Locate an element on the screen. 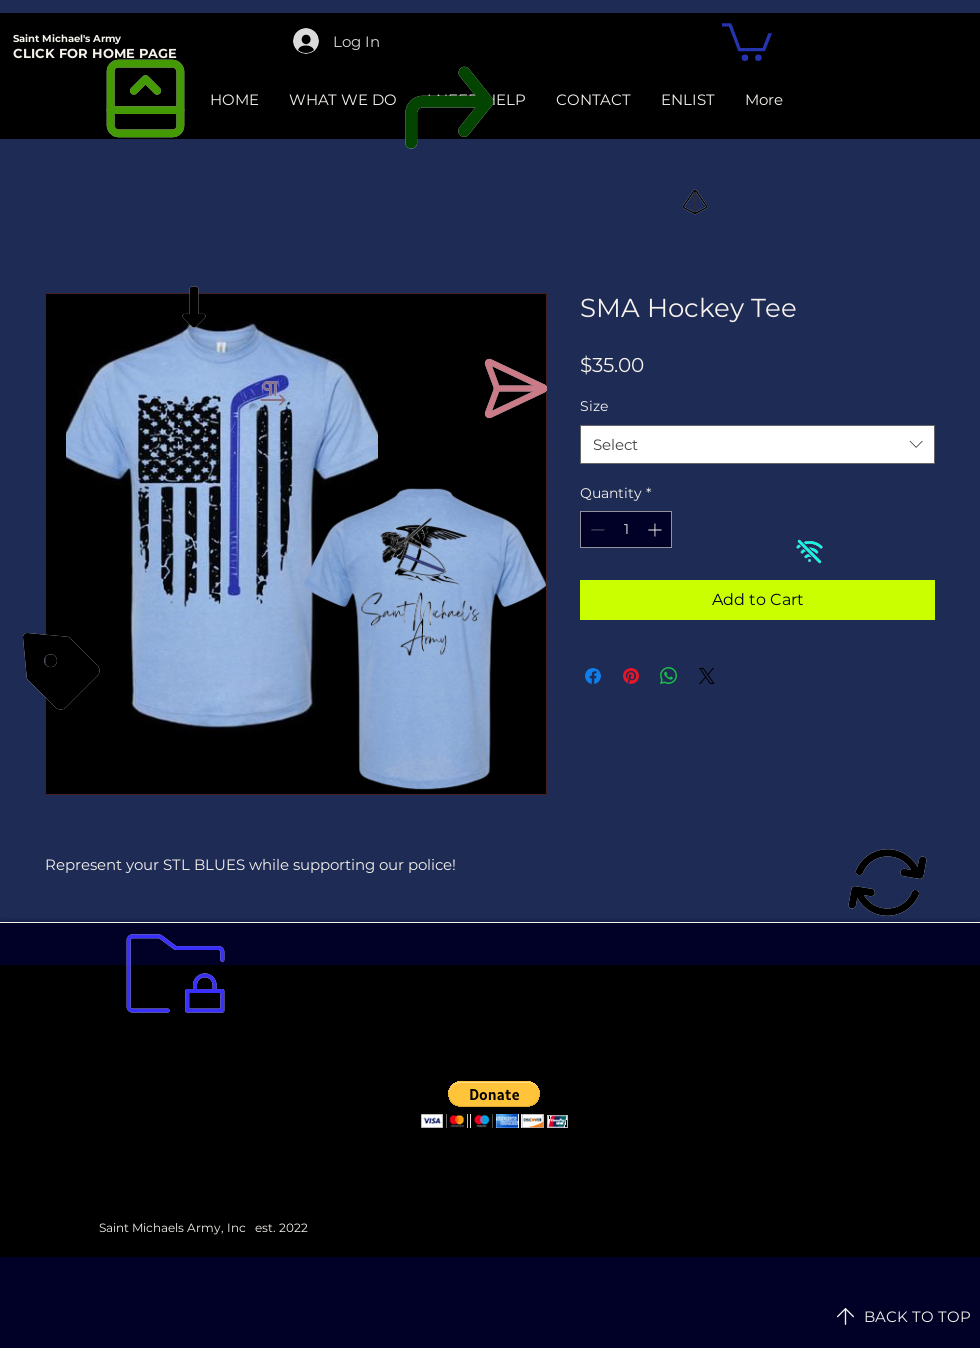 This screenshot has width=980, height=1348. share content or forward to another user is located at coordinates (446, 107).